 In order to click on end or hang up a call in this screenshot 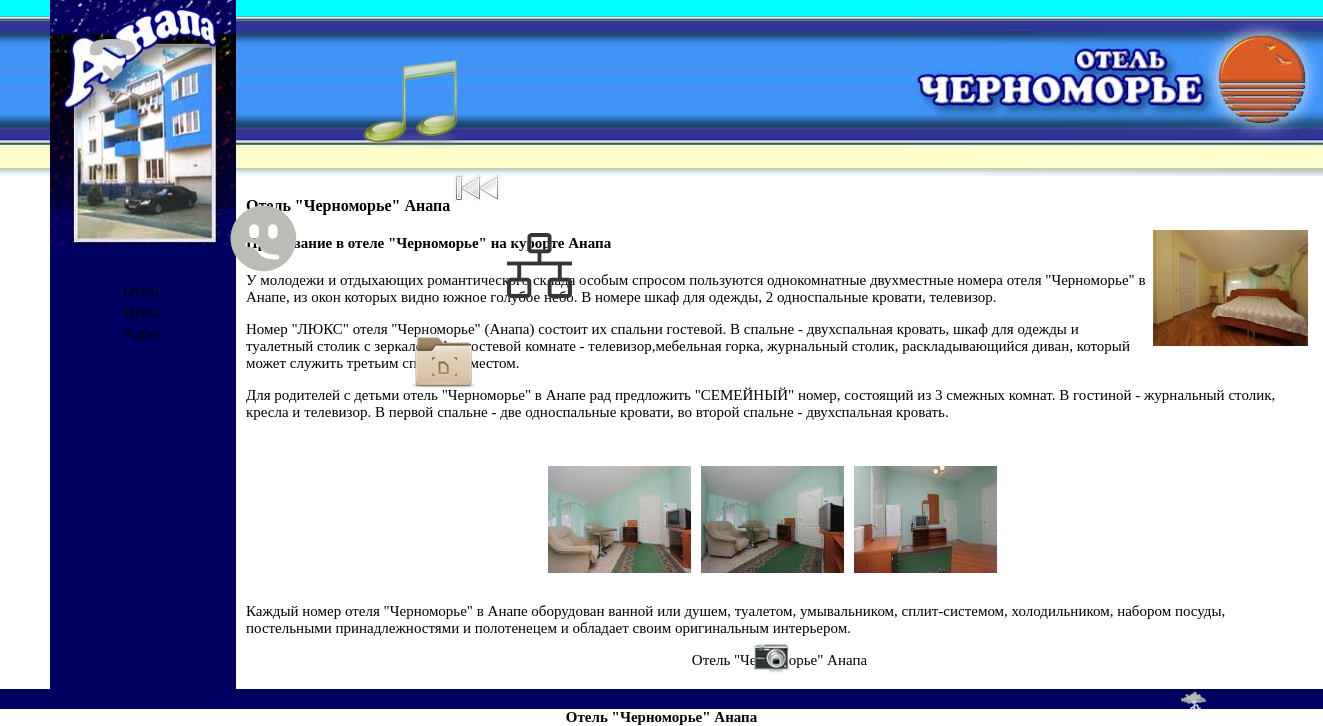, I will do `click(112, 55)`.